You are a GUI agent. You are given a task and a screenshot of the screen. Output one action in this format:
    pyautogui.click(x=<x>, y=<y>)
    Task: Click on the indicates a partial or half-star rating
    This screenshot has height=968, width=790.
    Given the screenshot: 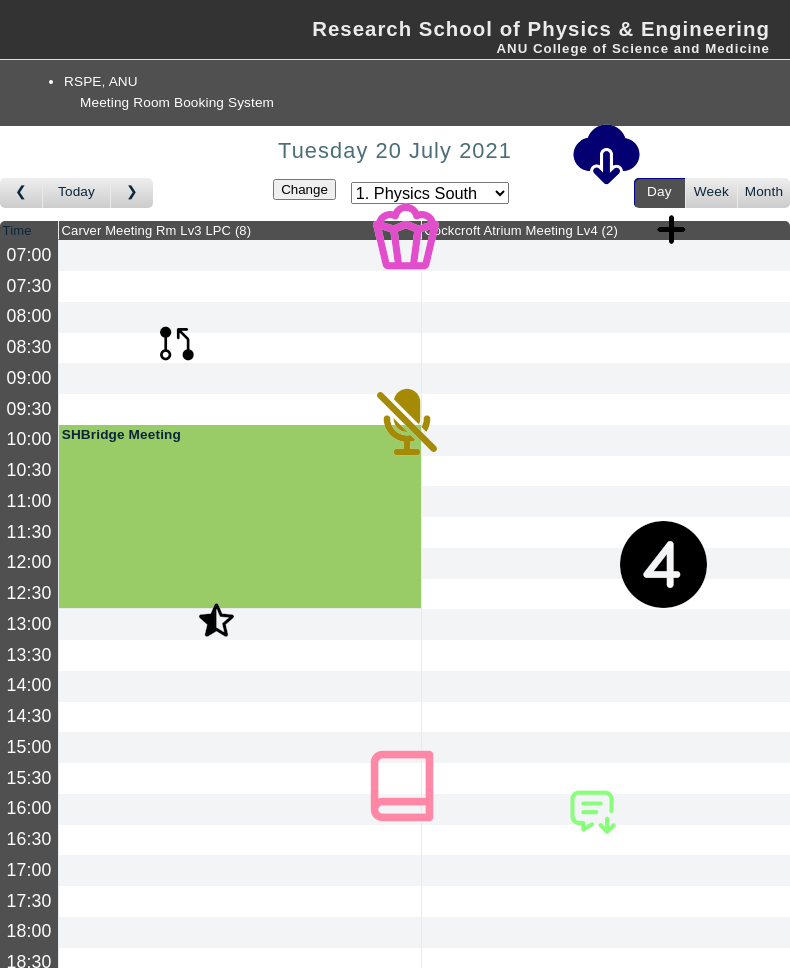 What is the action you would take?
    pyautogui.click(x=216, y=620)
    